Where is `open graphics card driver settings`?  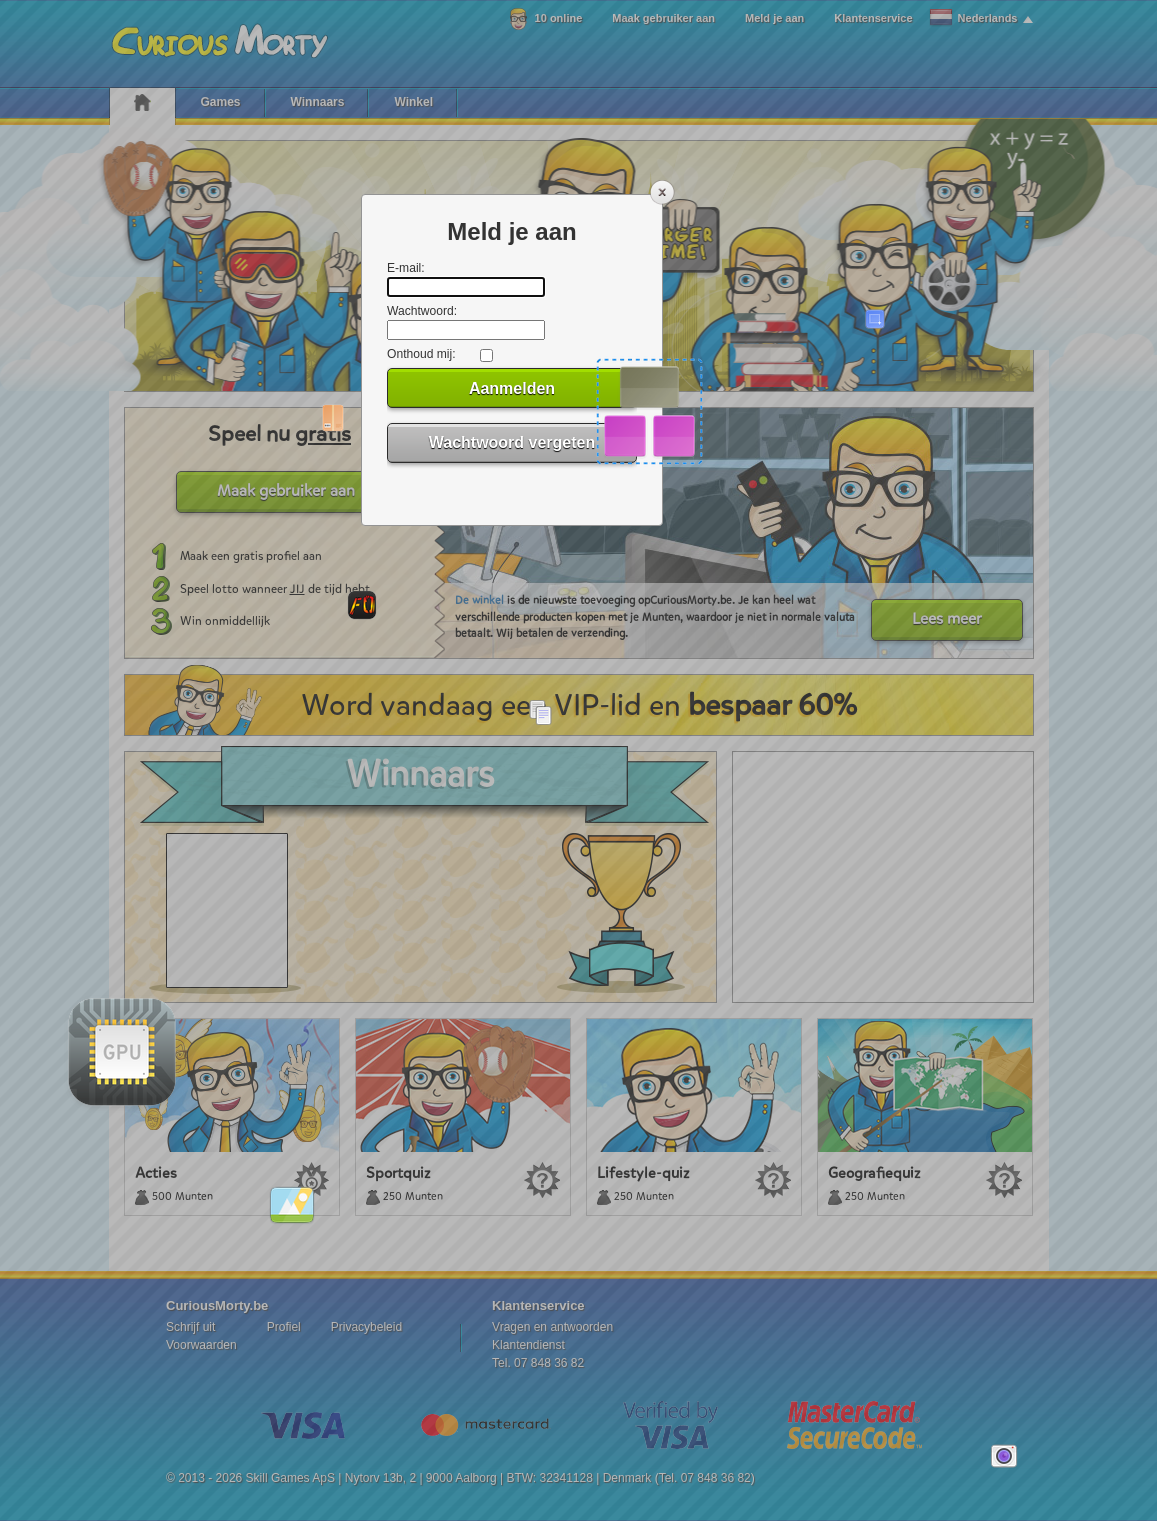 open graphics card driver settings is located at coordinates (122, 1052).